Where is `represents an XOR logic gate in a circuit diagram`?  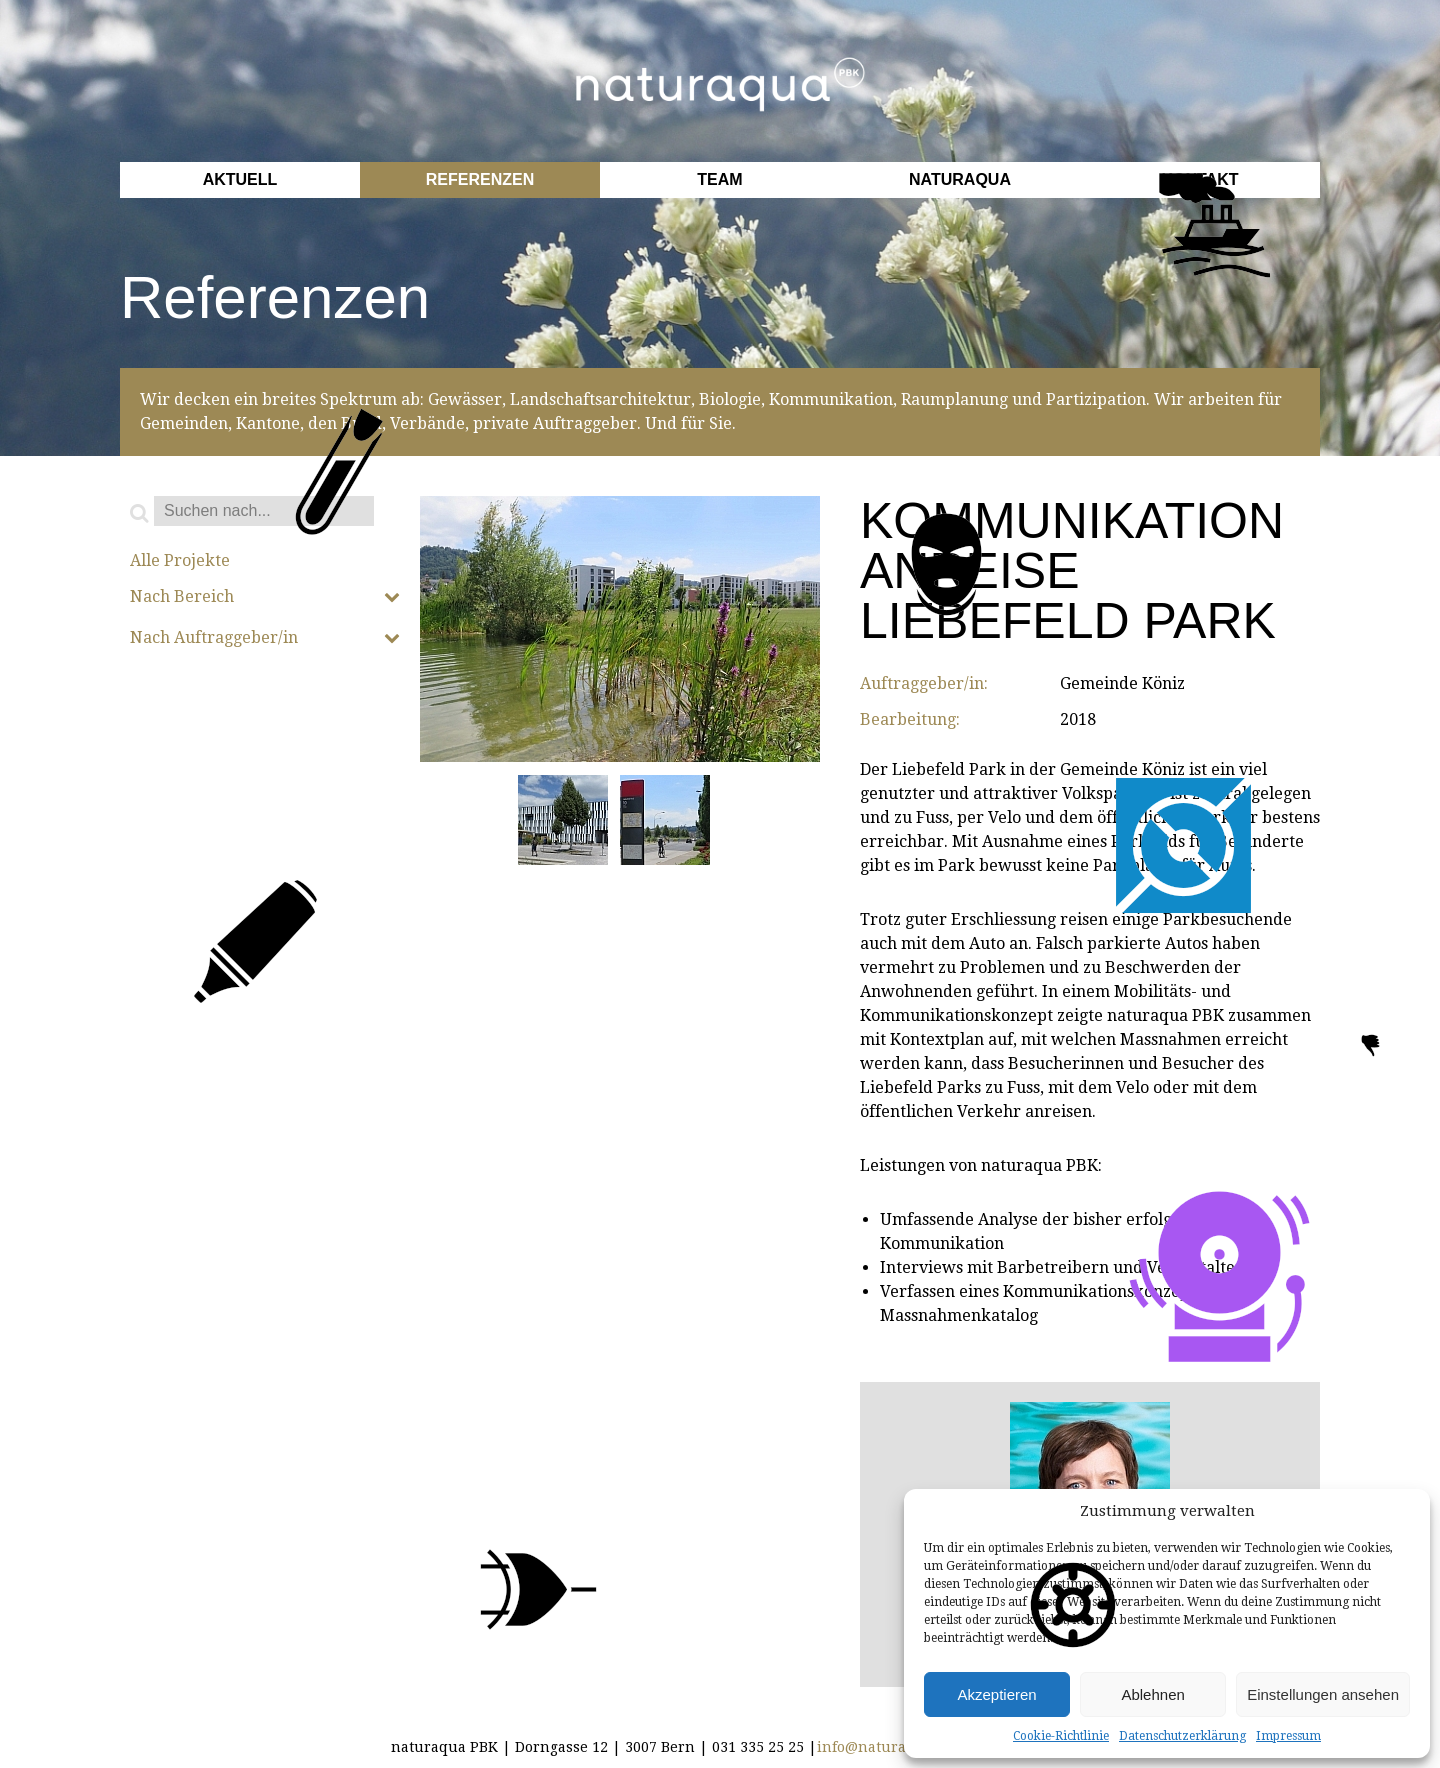
represents an XOR logic gate in a circuit diagram is located at coordinates (538, 1589).